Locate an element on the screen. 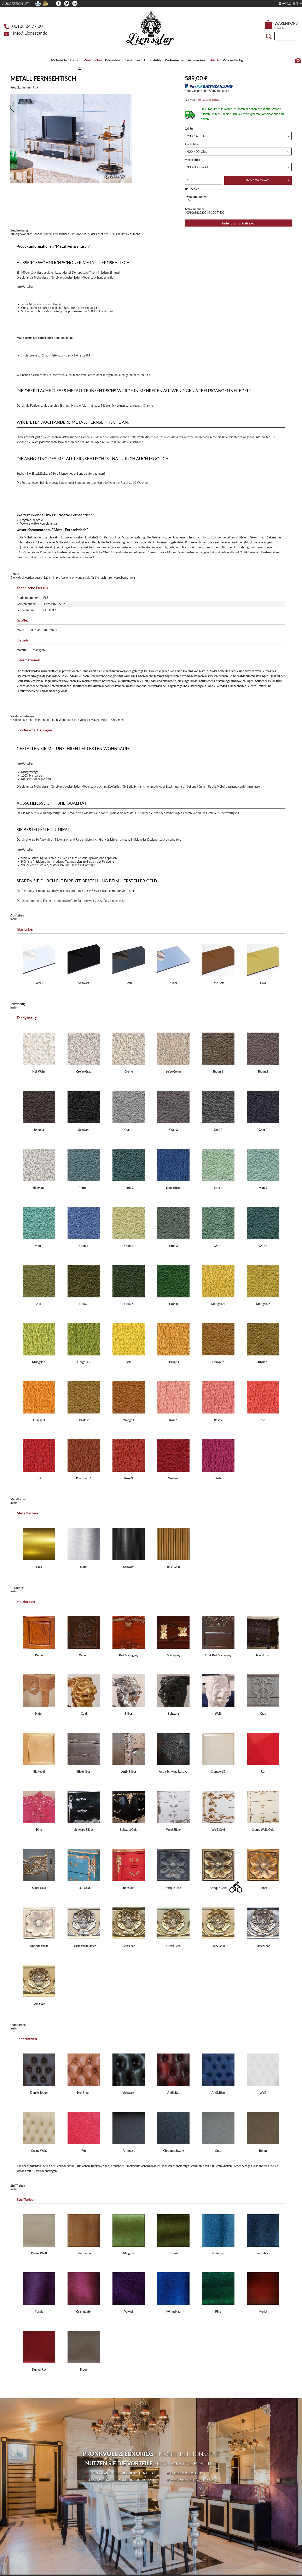 Image resolution: width=302 pixels, height=2576 pixels. get cycling directions is located at coordinates (236, 1887).